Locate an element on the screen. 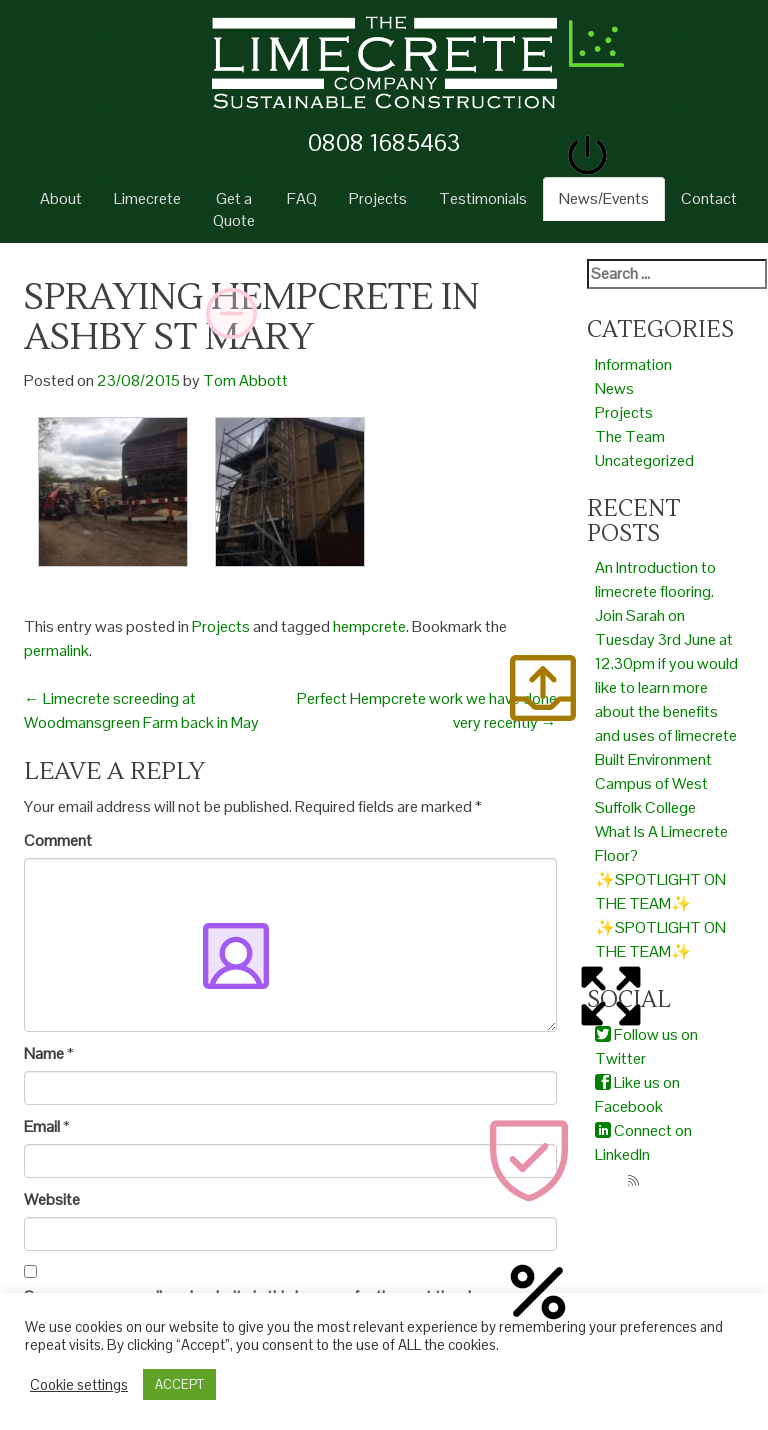 Image resolution: width=768 pixels, height=1430 pixels. view discount or sale pricing is located at coordinates (538, 1292).